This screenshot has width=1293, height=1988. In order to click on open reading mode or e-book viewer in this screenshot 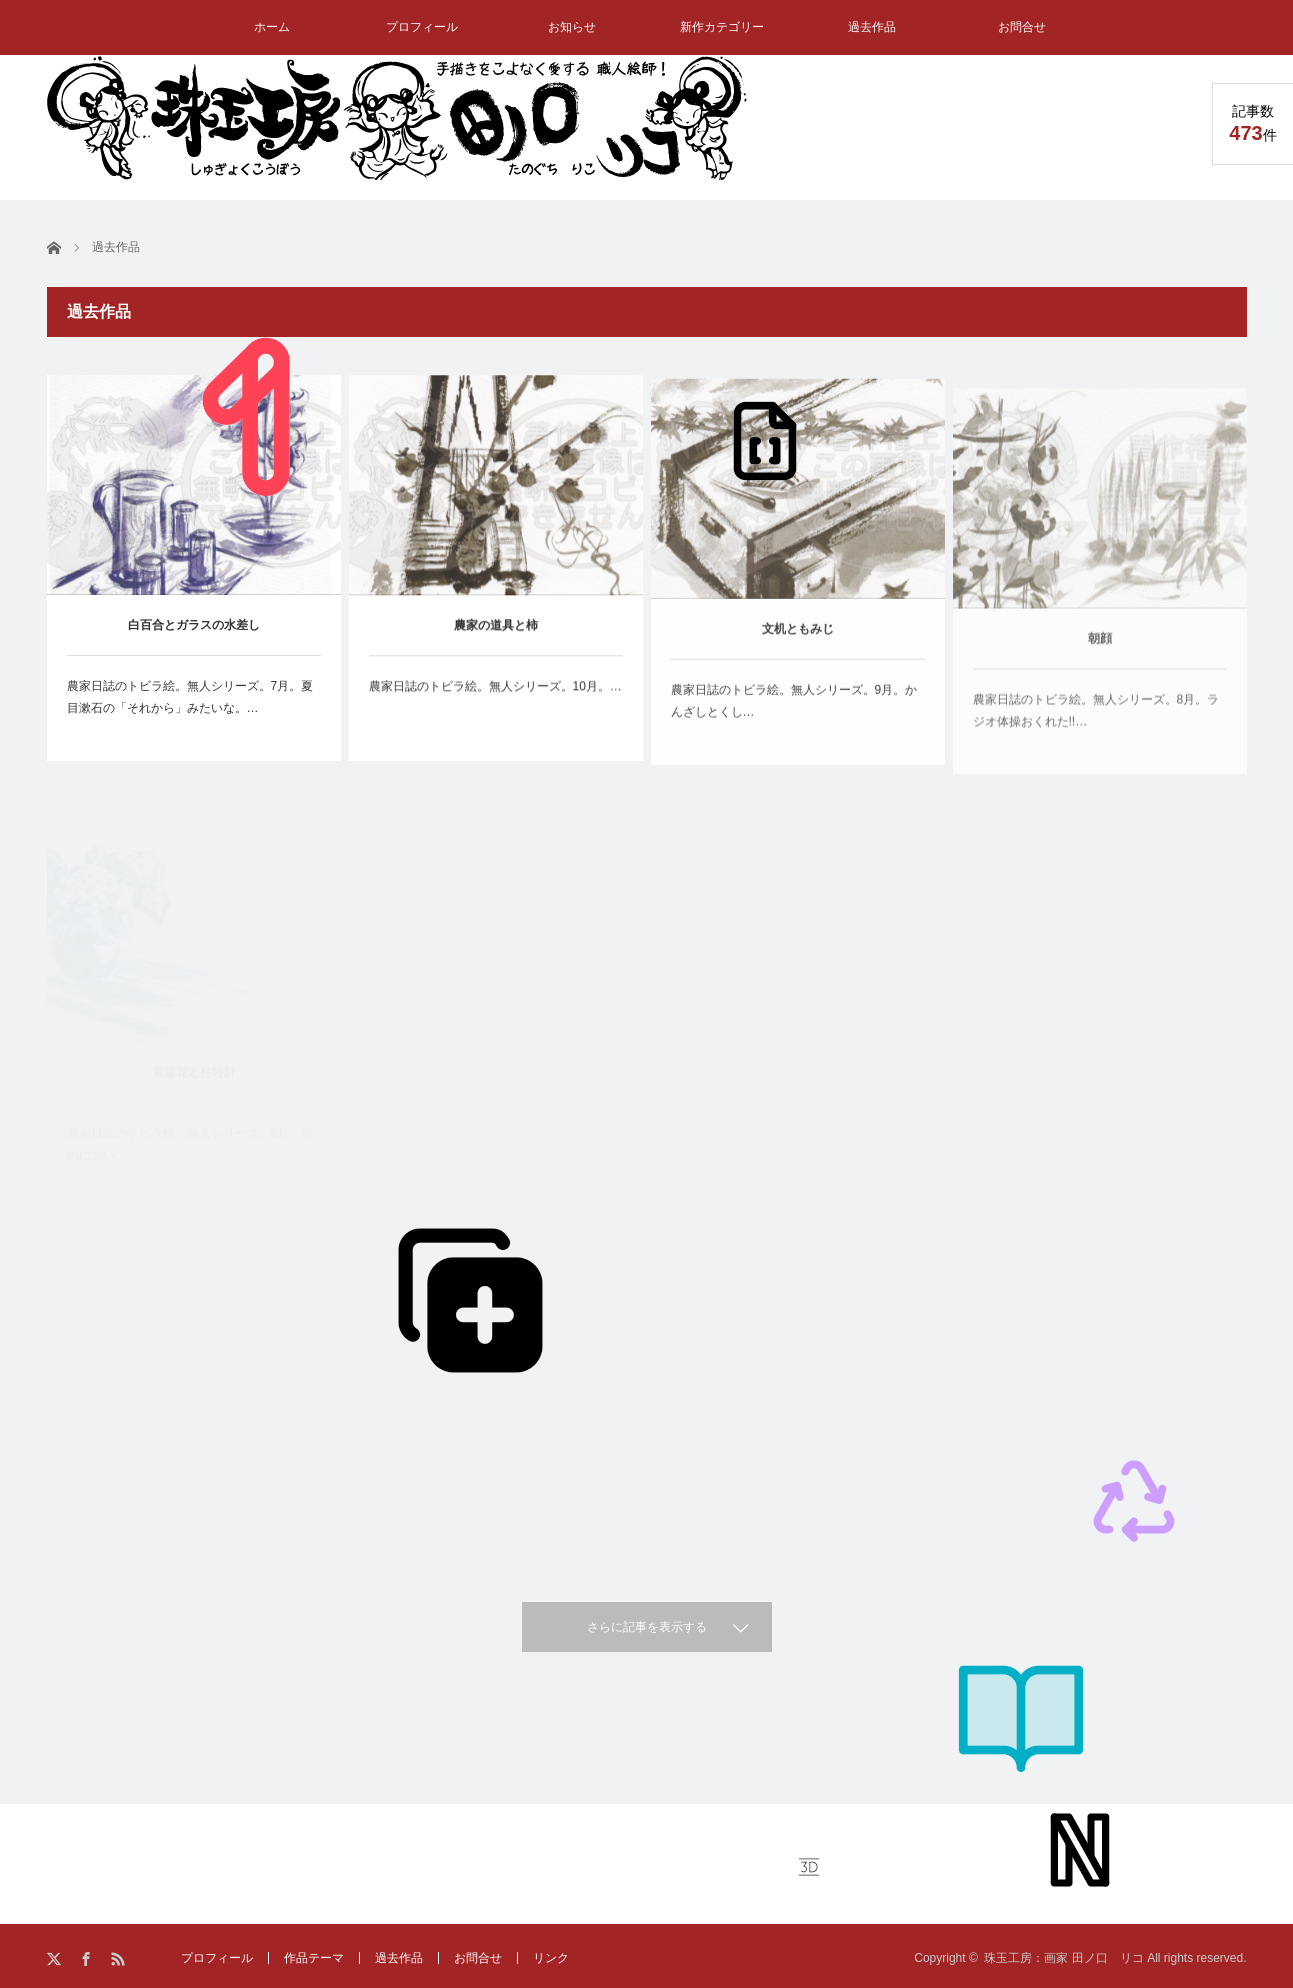, I will do `click(1021, 1710)`.